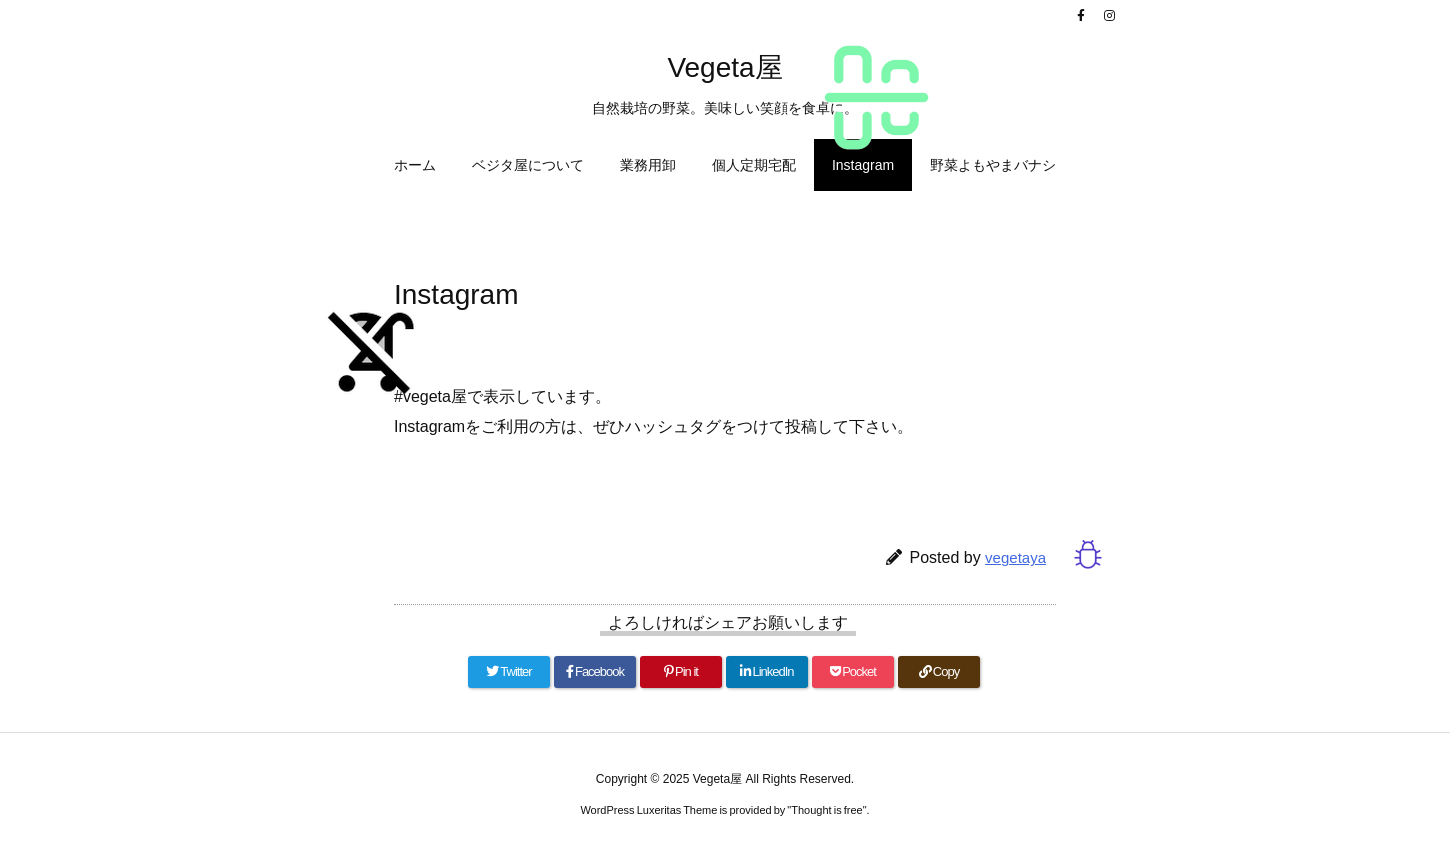 This screenshot has height=856, width=1450. Describe the element at coordinates (372, 350) in the screenshot. I see `strollers not permitted in this area` at that location.